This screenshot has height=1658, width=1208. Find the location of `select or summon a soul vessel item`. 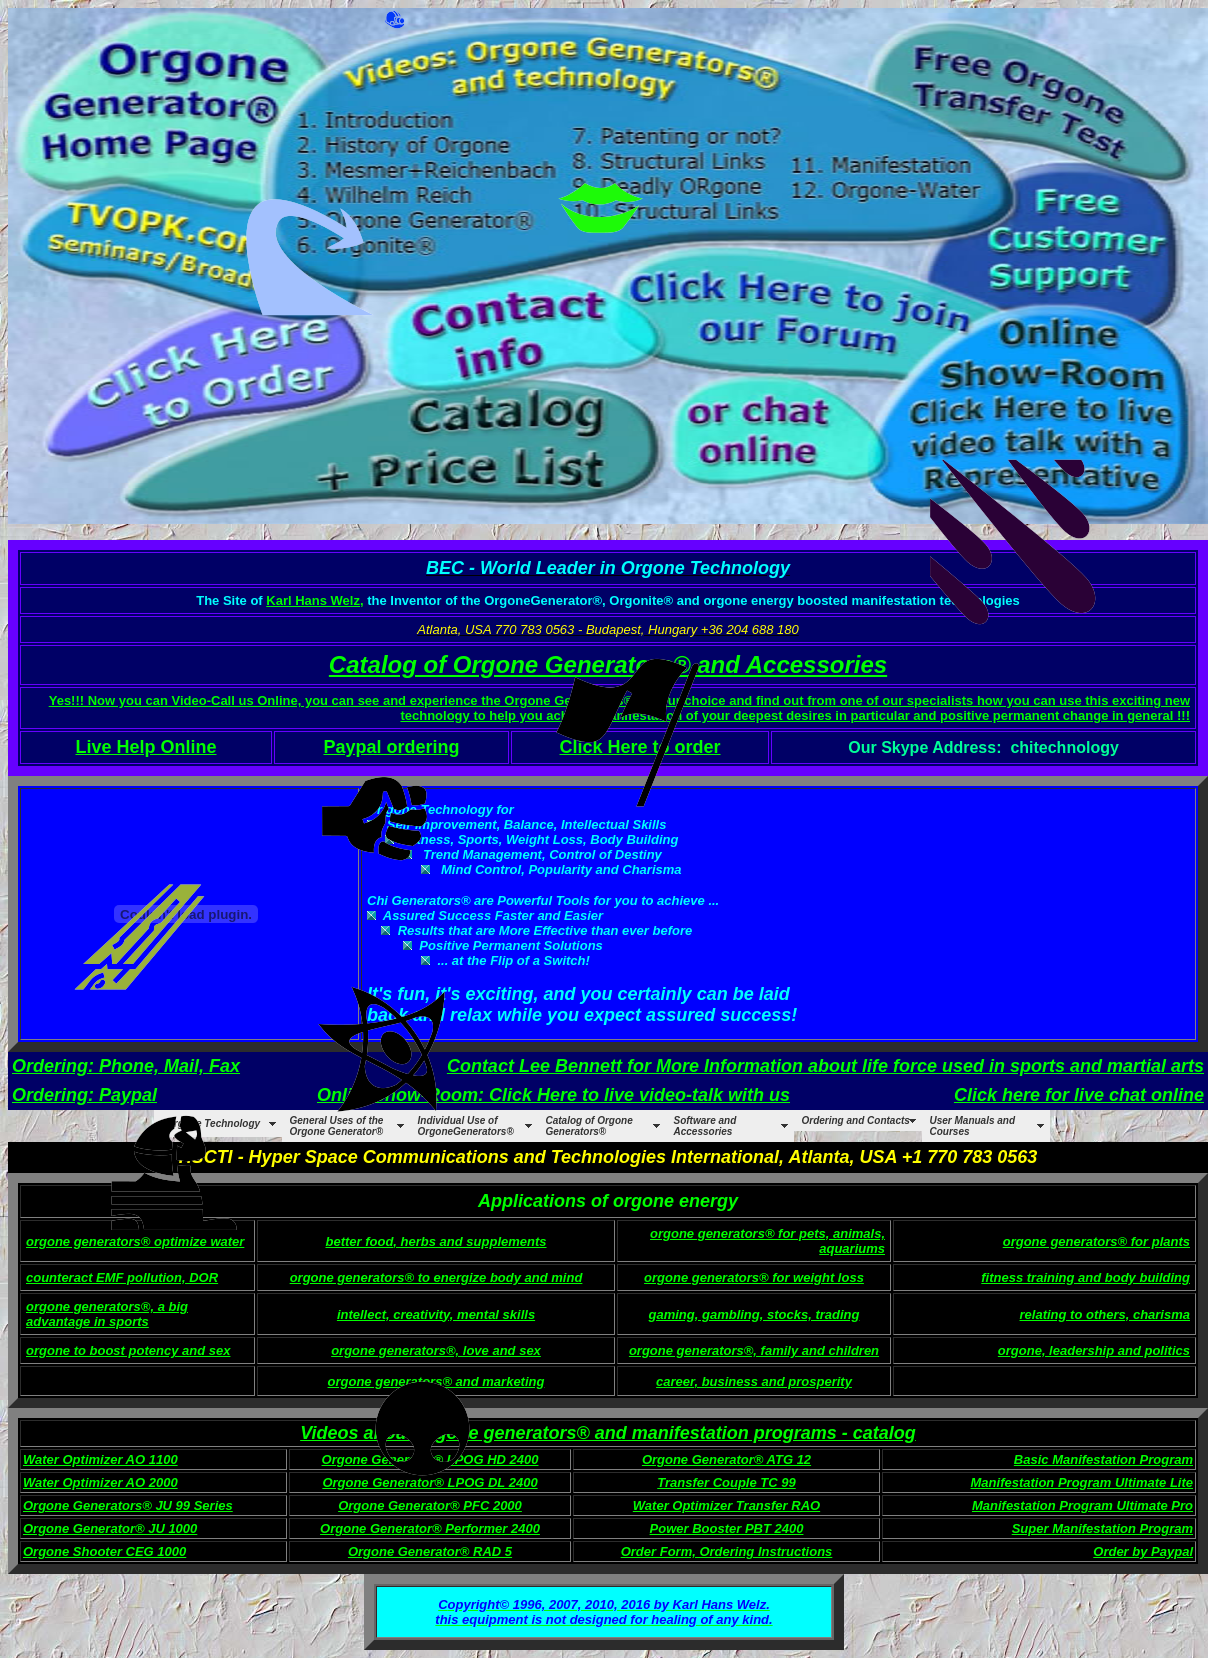

select or summon a soul vessel item is located at coordinates (422, 1428).